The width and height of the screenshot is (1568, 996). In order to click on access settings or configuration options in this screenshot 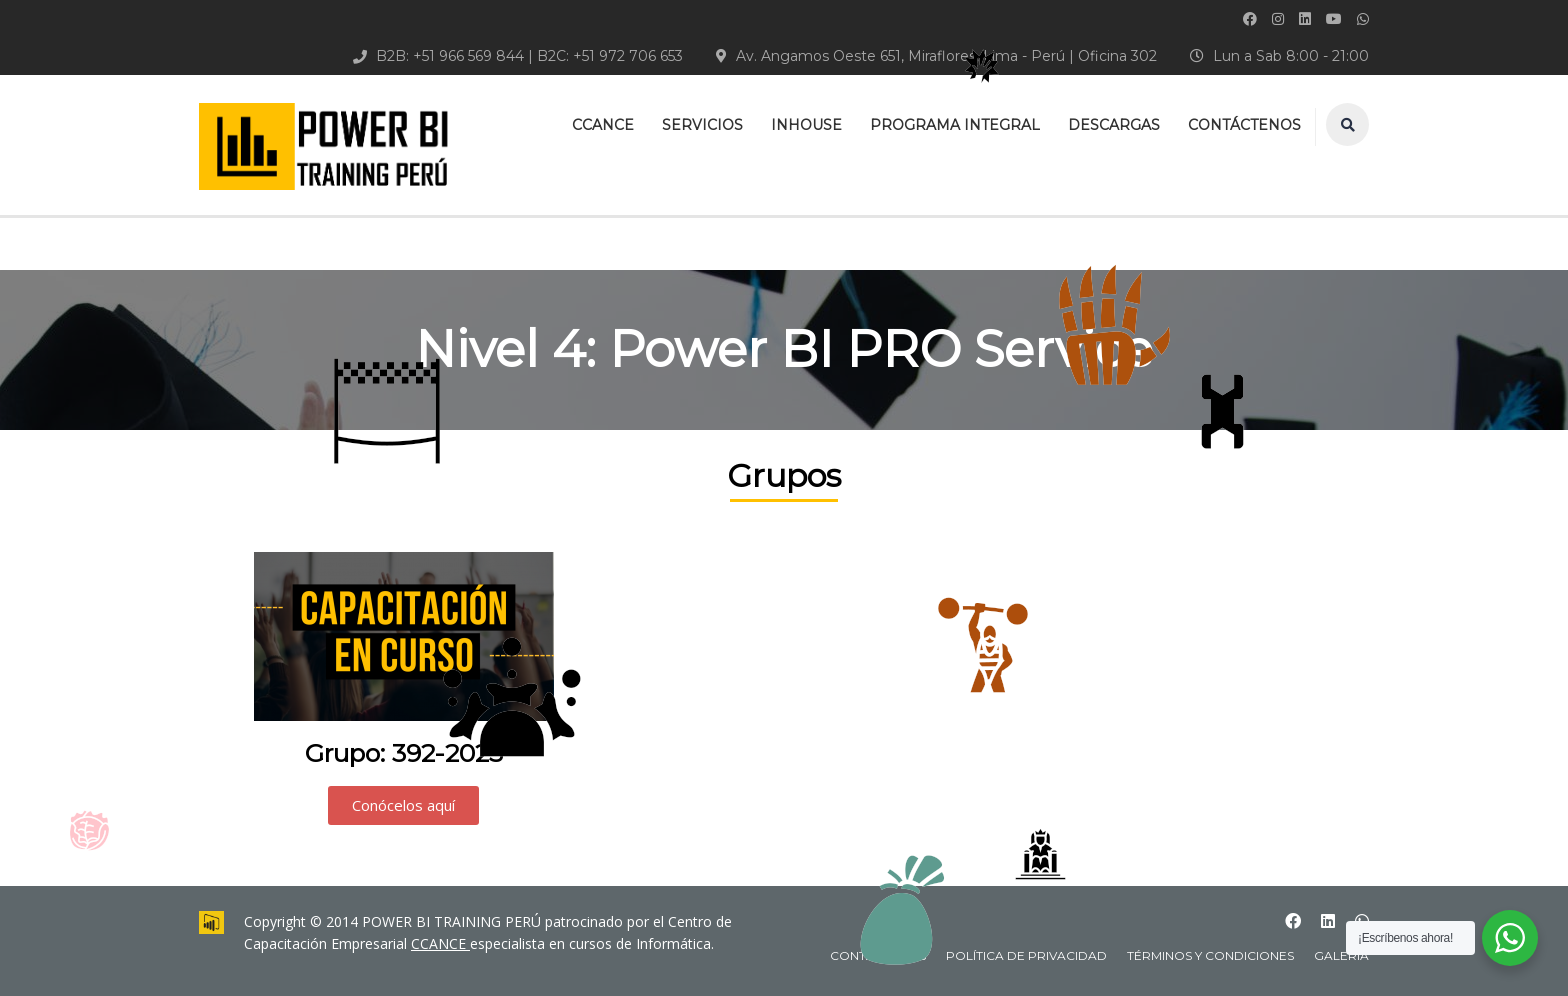, I will do `click(1222, 411)`.